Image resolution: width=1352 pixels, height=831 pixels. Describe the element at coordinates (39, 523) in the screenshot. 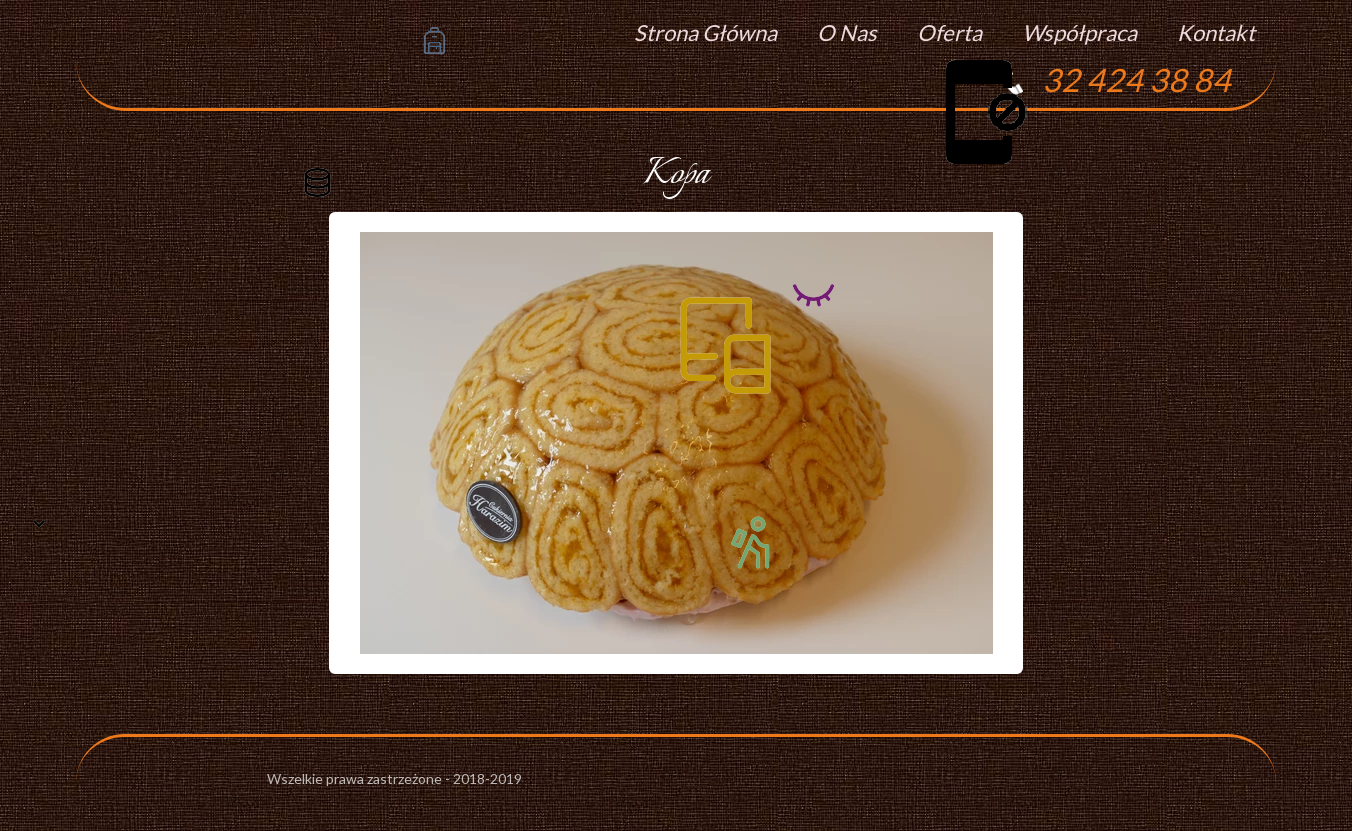

I see `expand a dropdown menu or collapsed section` at that location.